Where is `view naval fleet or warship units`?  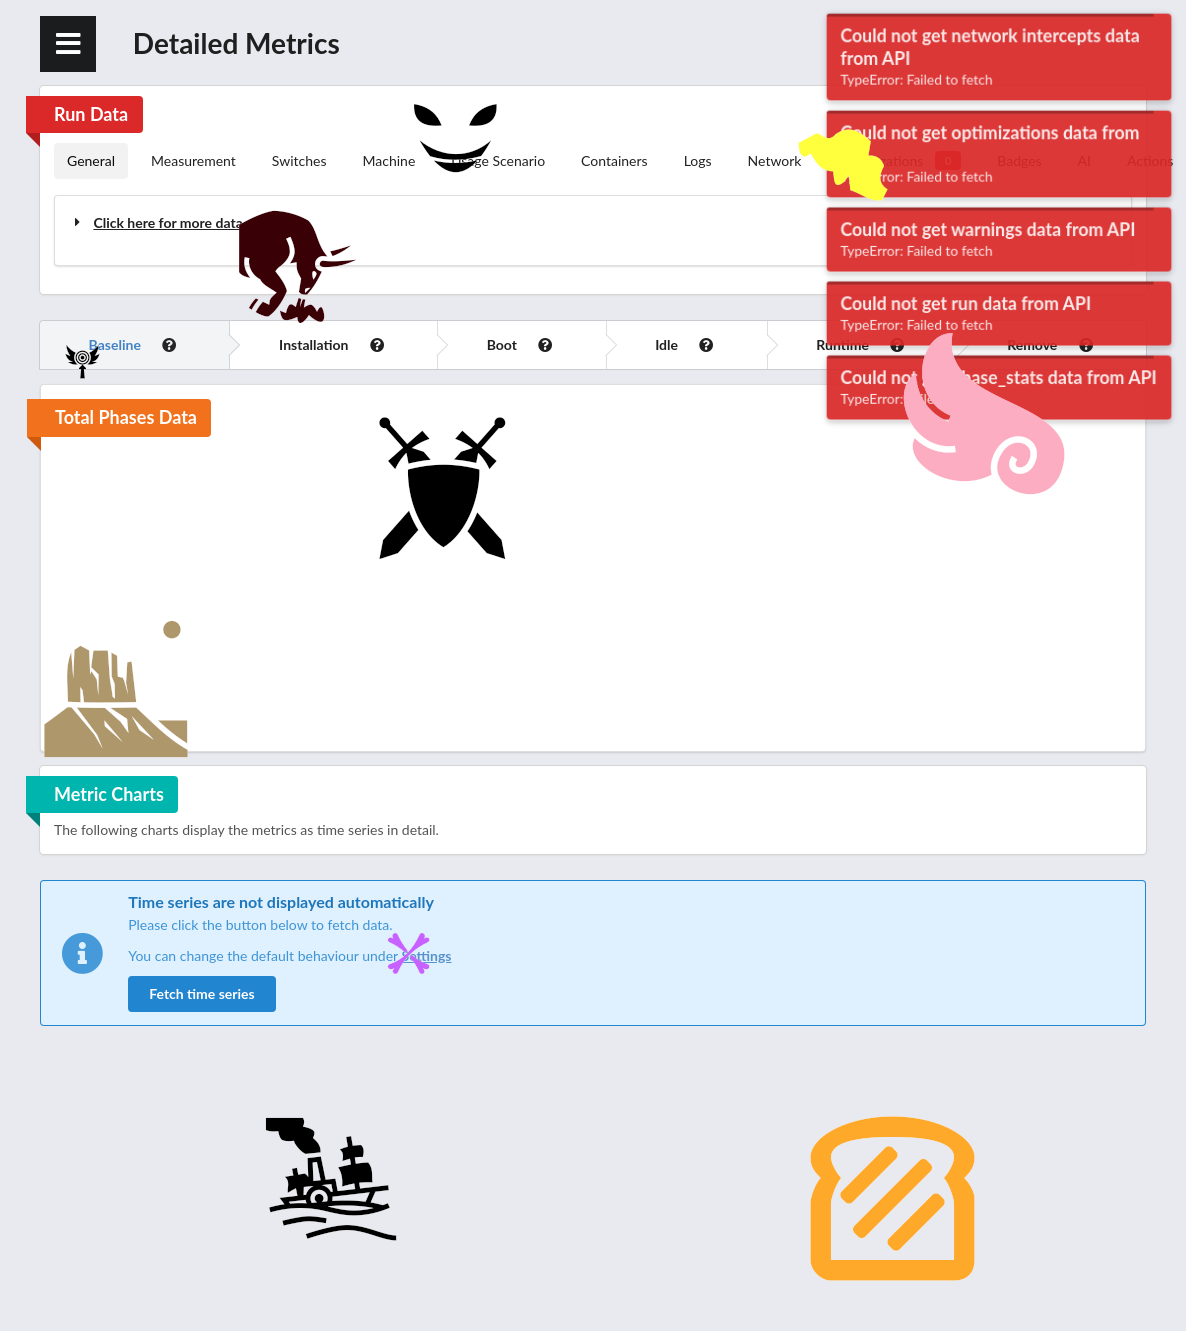
view naval fleet or warship units is located at coordinates (331, 1183).